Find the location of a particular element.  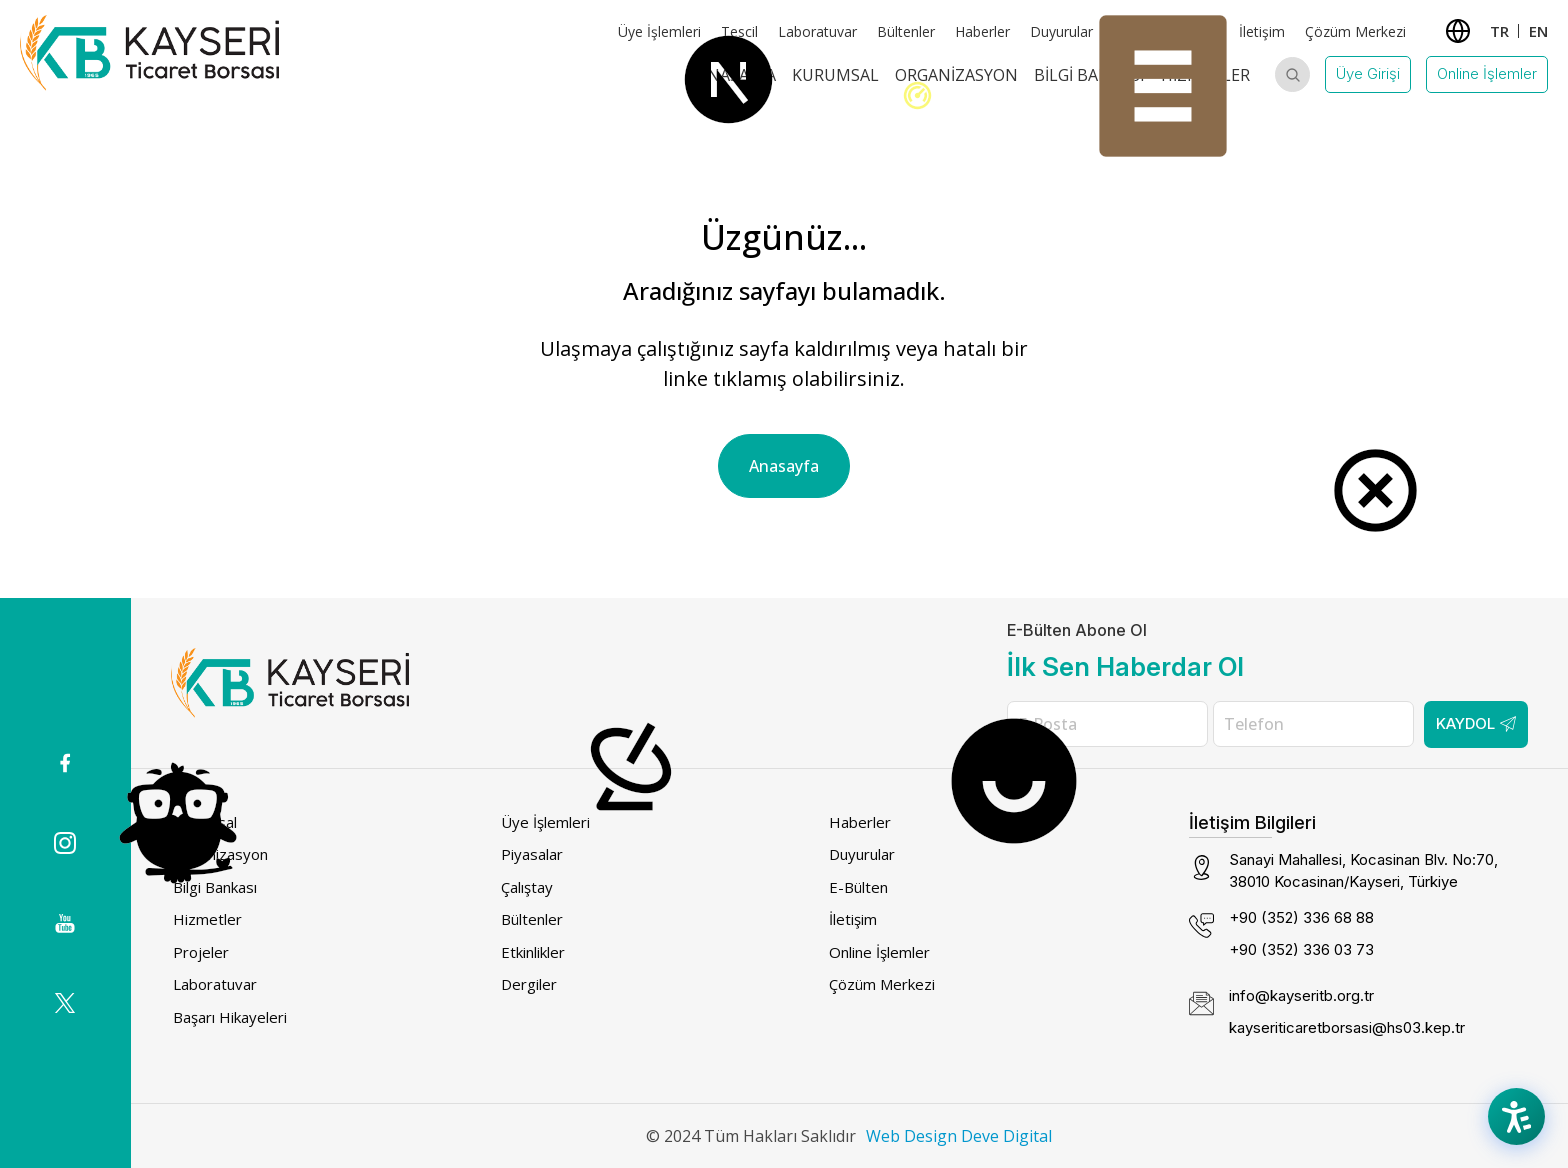

access radar or scanning functionality is located at coordinates (631, 767).